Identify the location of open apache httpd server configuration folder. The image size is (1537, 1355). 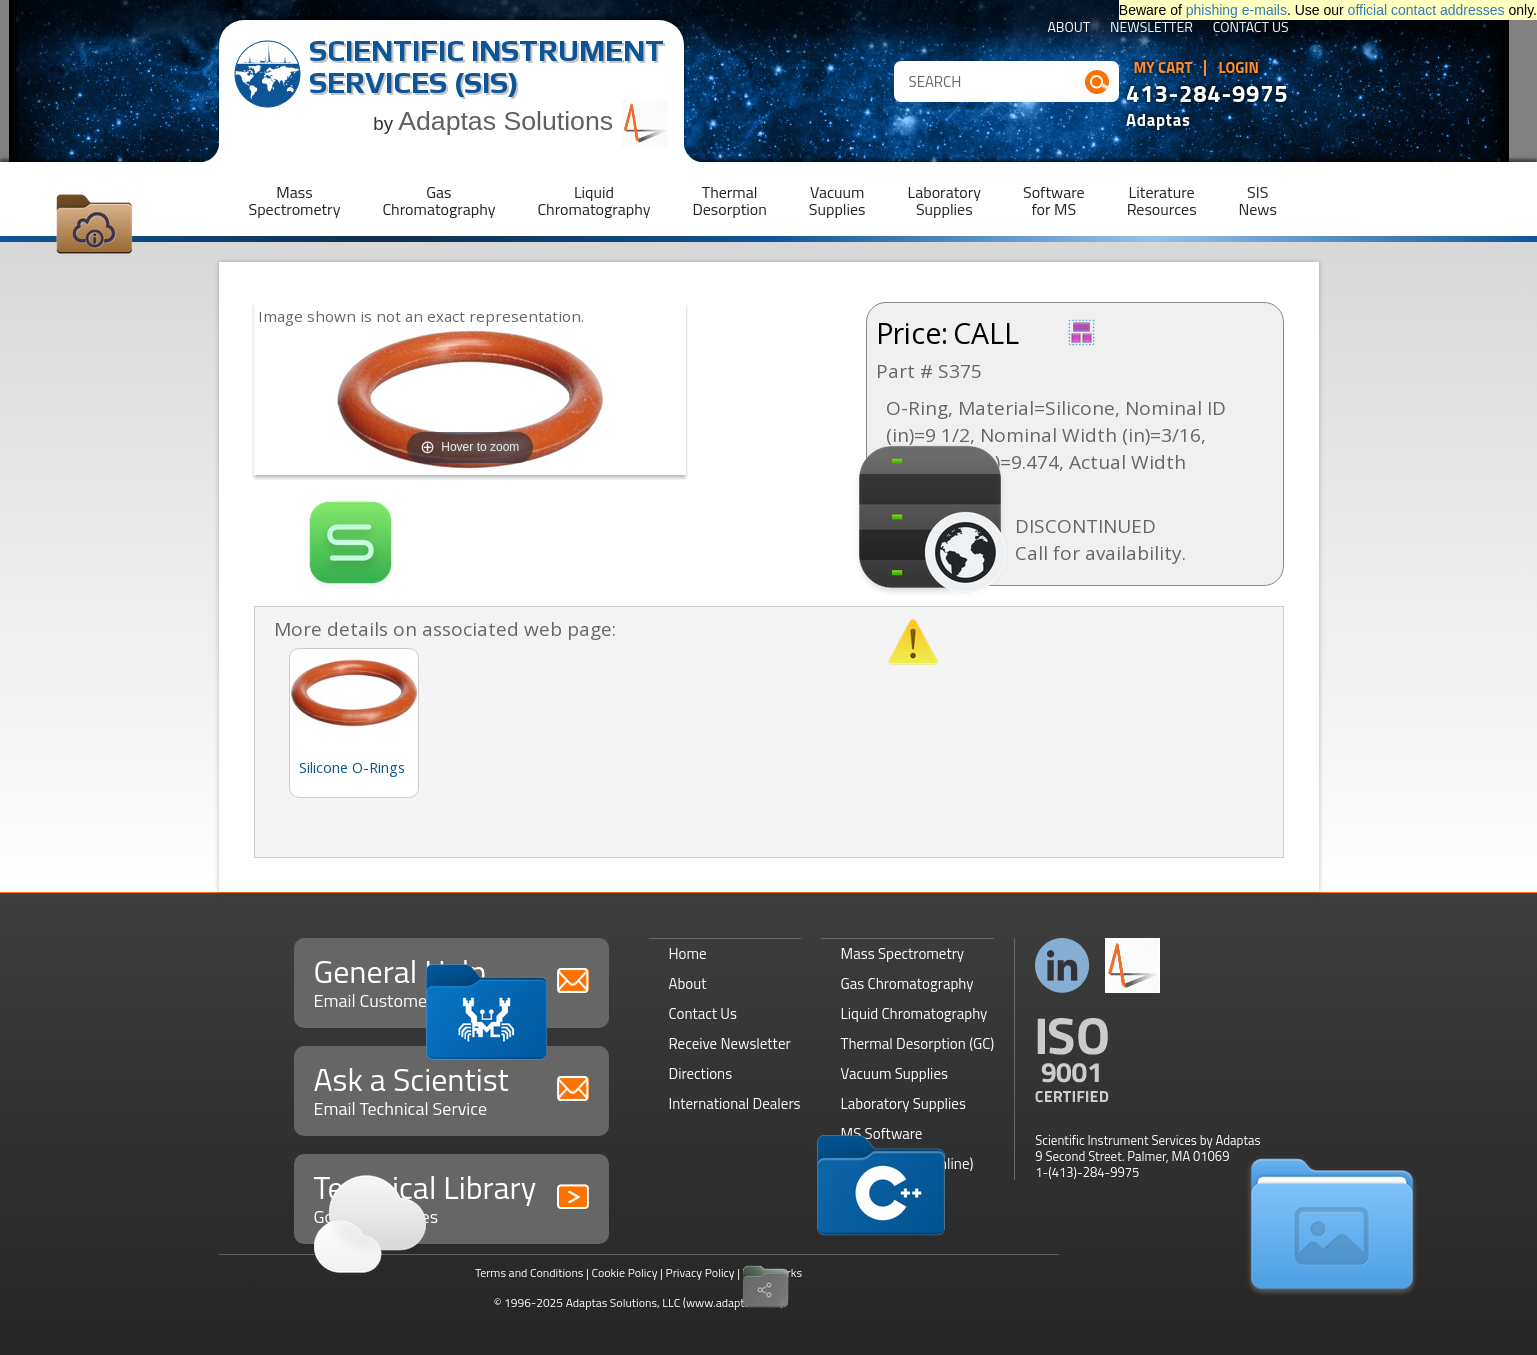
(94, 226).